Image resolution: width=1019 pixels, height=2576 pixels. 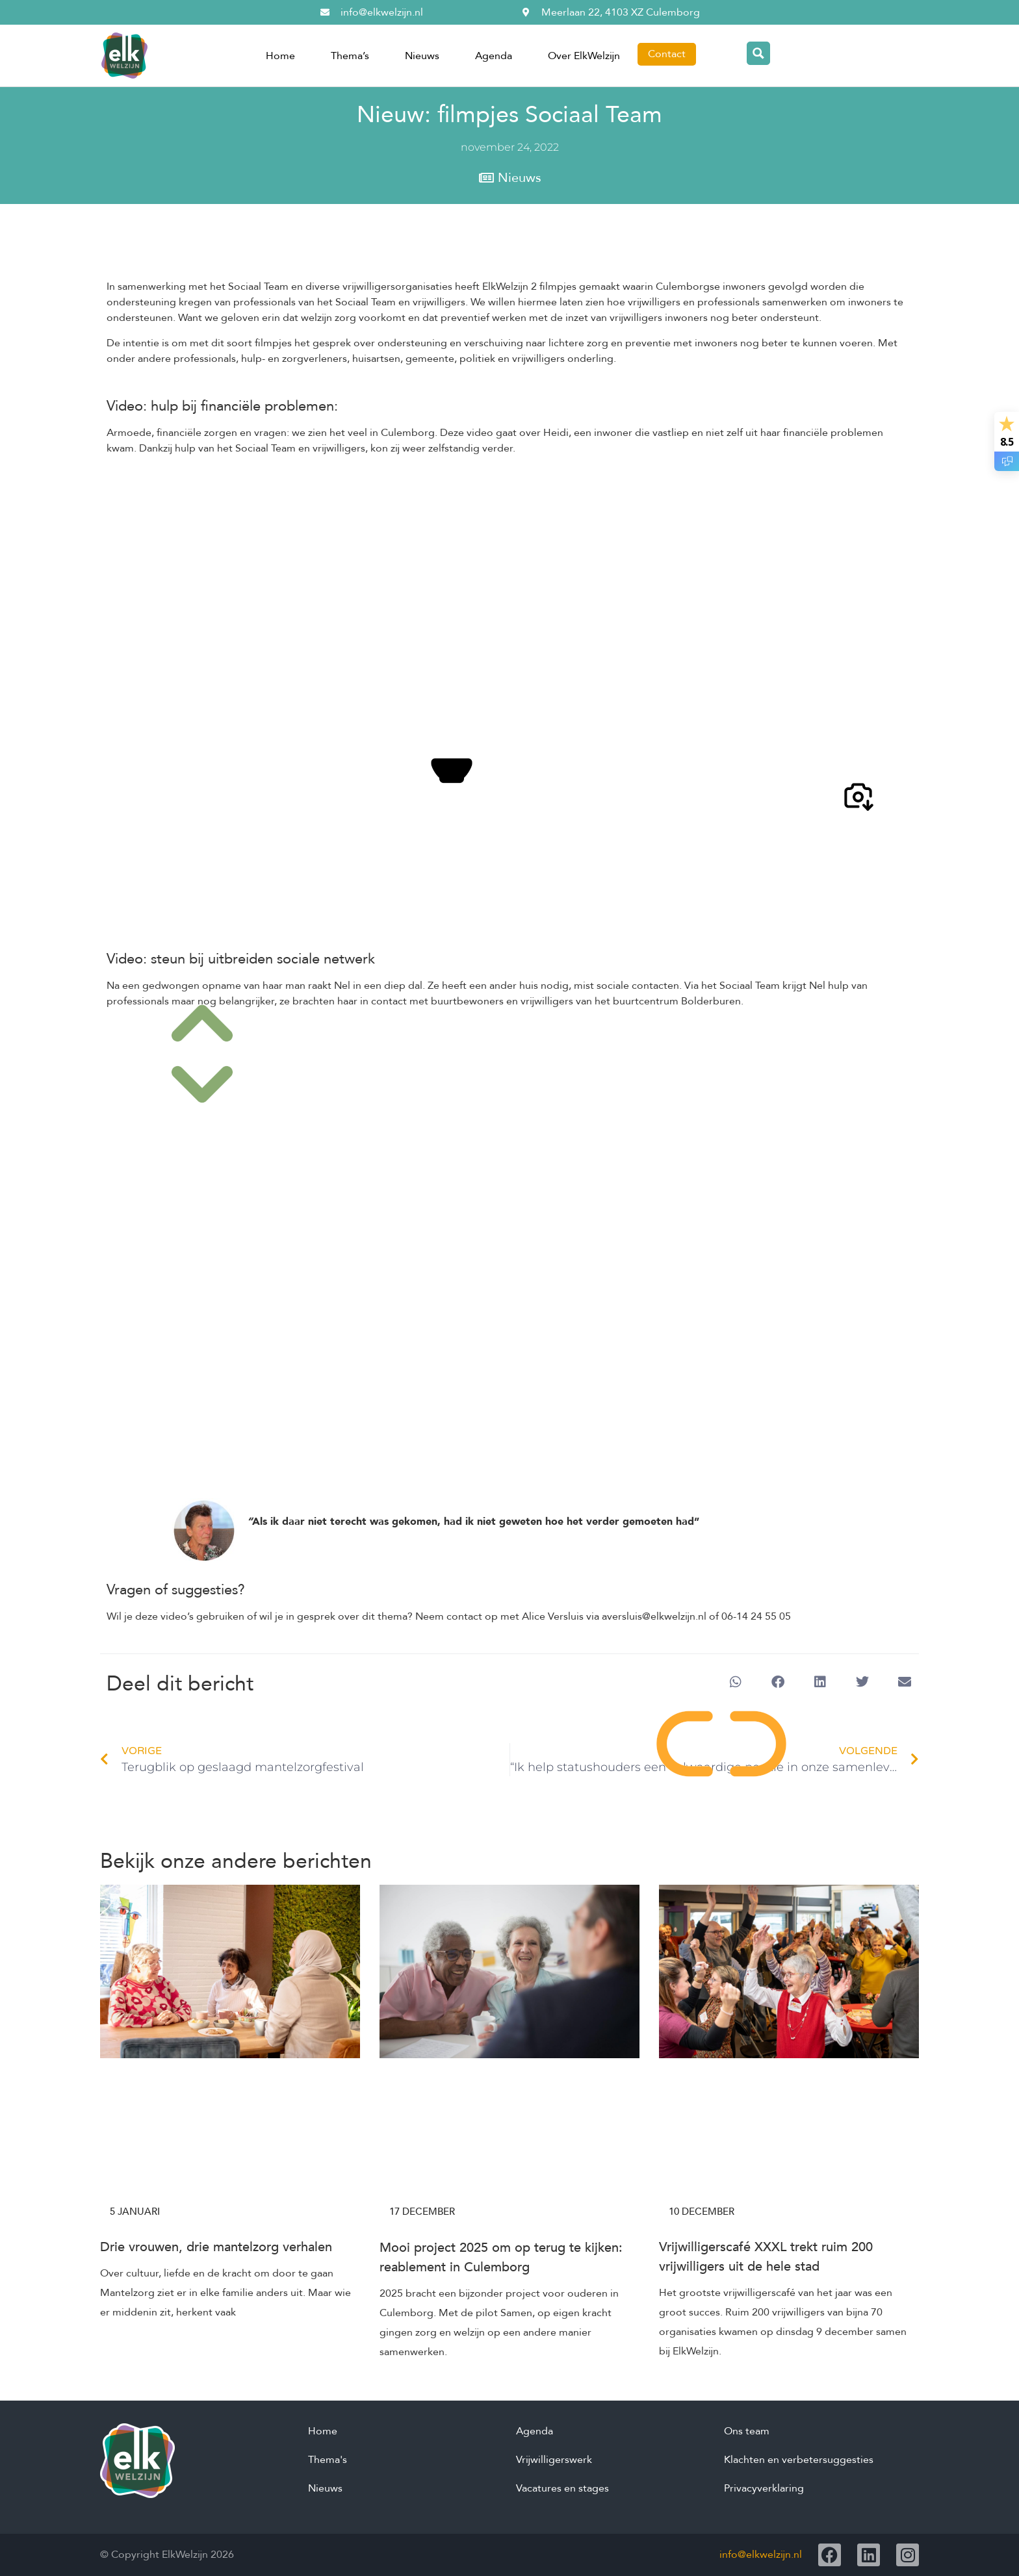 I want to click on download a captured photo, so click(x=858, y=795).